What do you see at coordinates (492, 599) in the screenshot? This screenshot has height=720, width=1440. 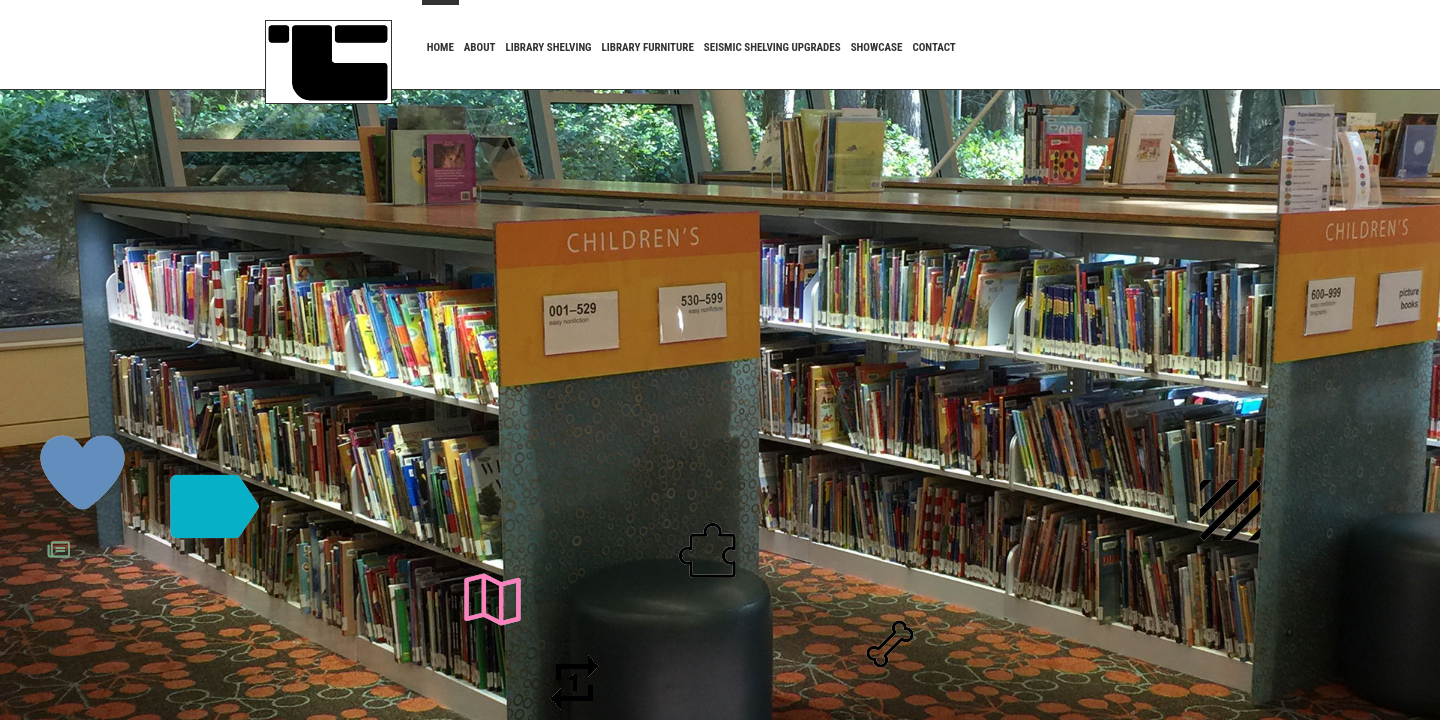 I see `open map view` at bounding box center [492, 599].